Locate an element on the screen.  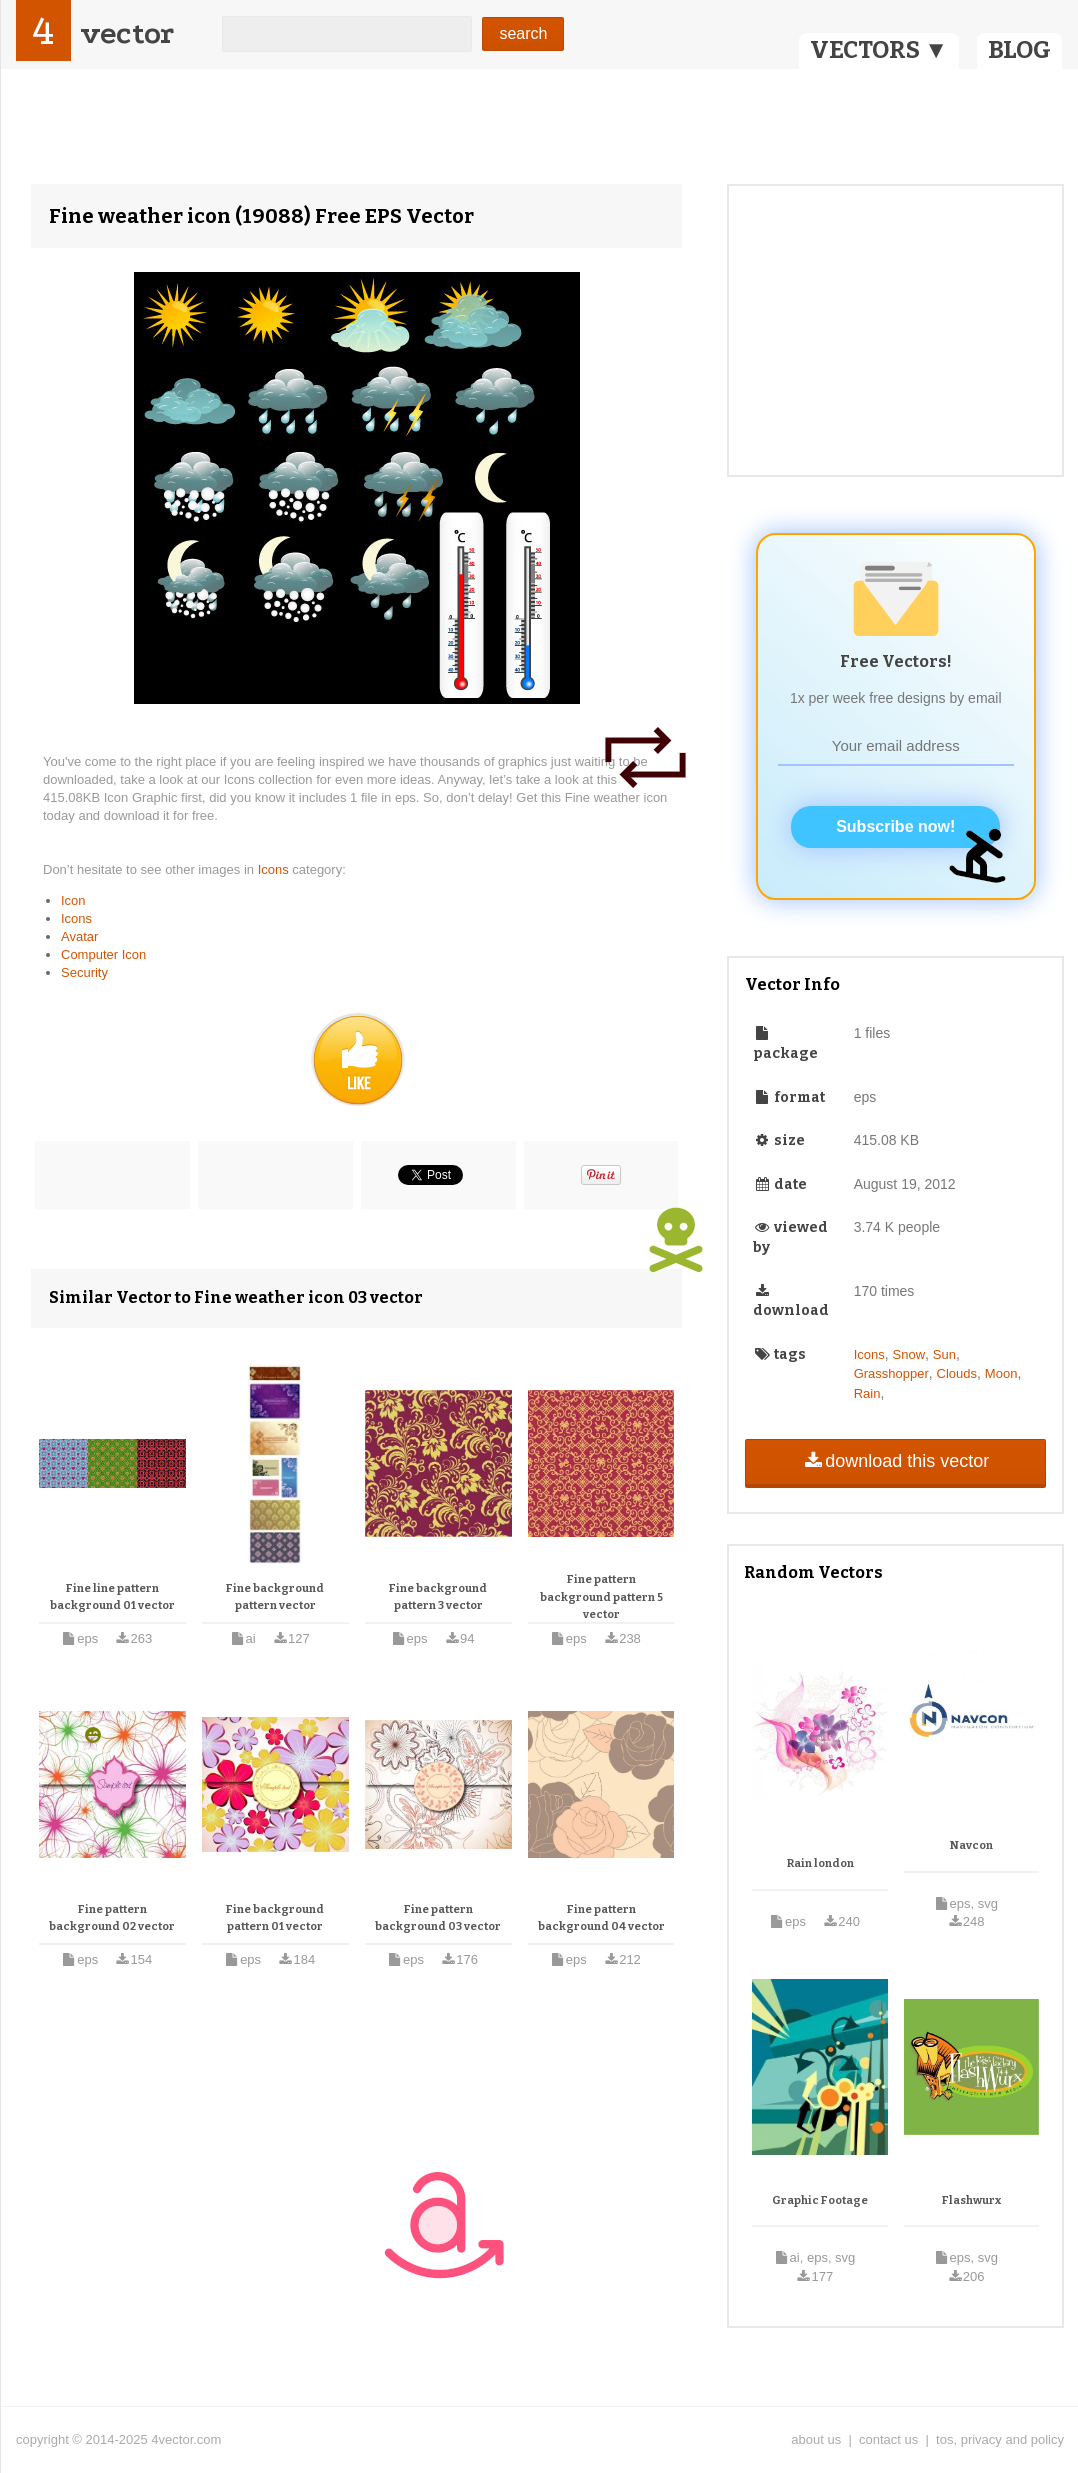
add a fun or playful reaction to a message is located at coordinates (93, 1735).